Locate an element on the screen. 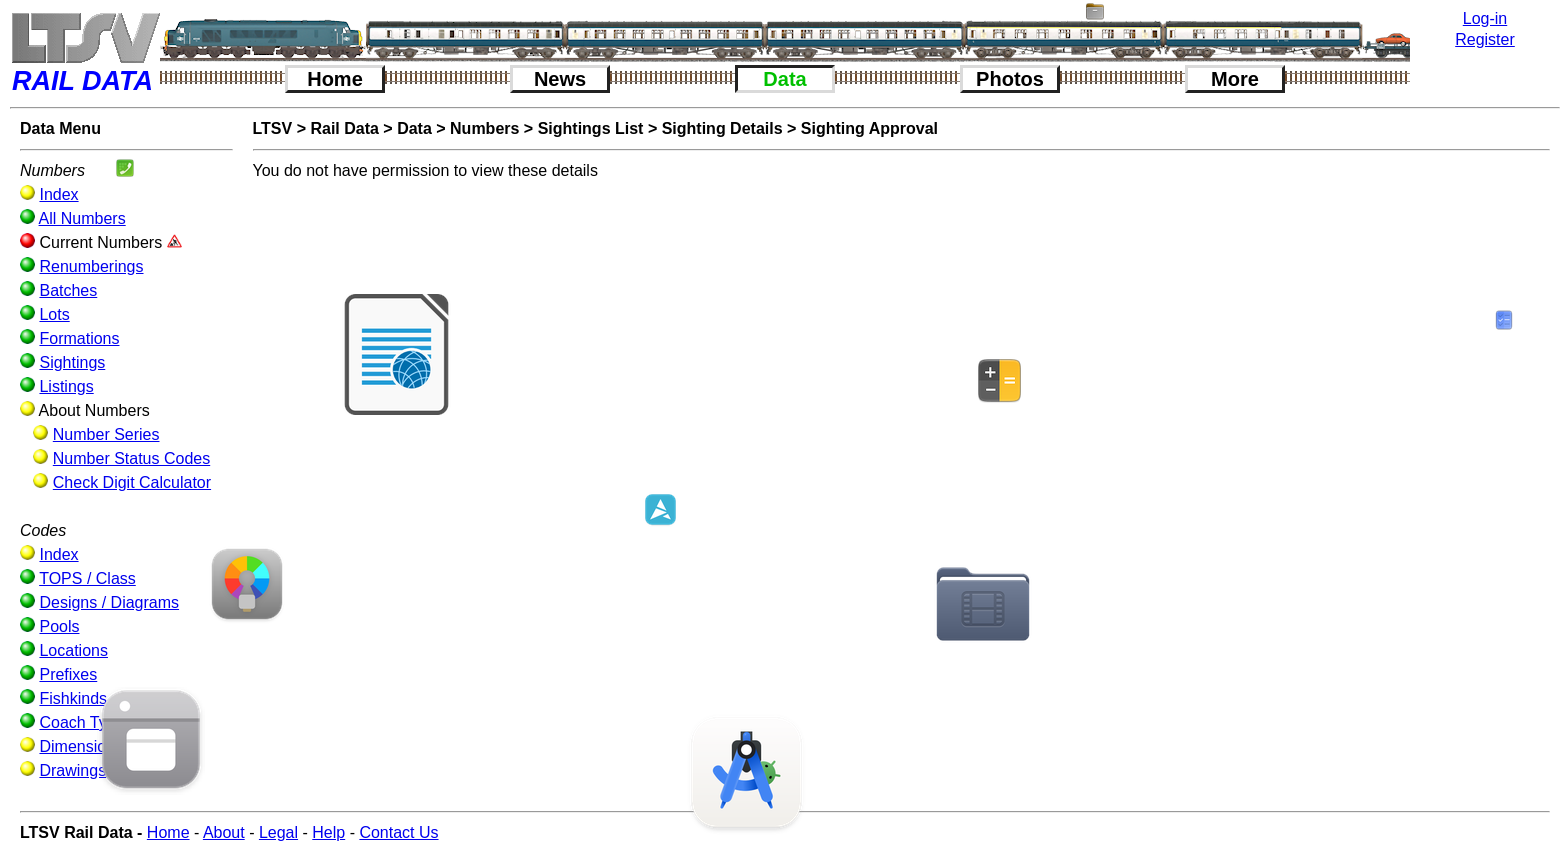  a libreoffice web document file is located at coordinates (396, 354).